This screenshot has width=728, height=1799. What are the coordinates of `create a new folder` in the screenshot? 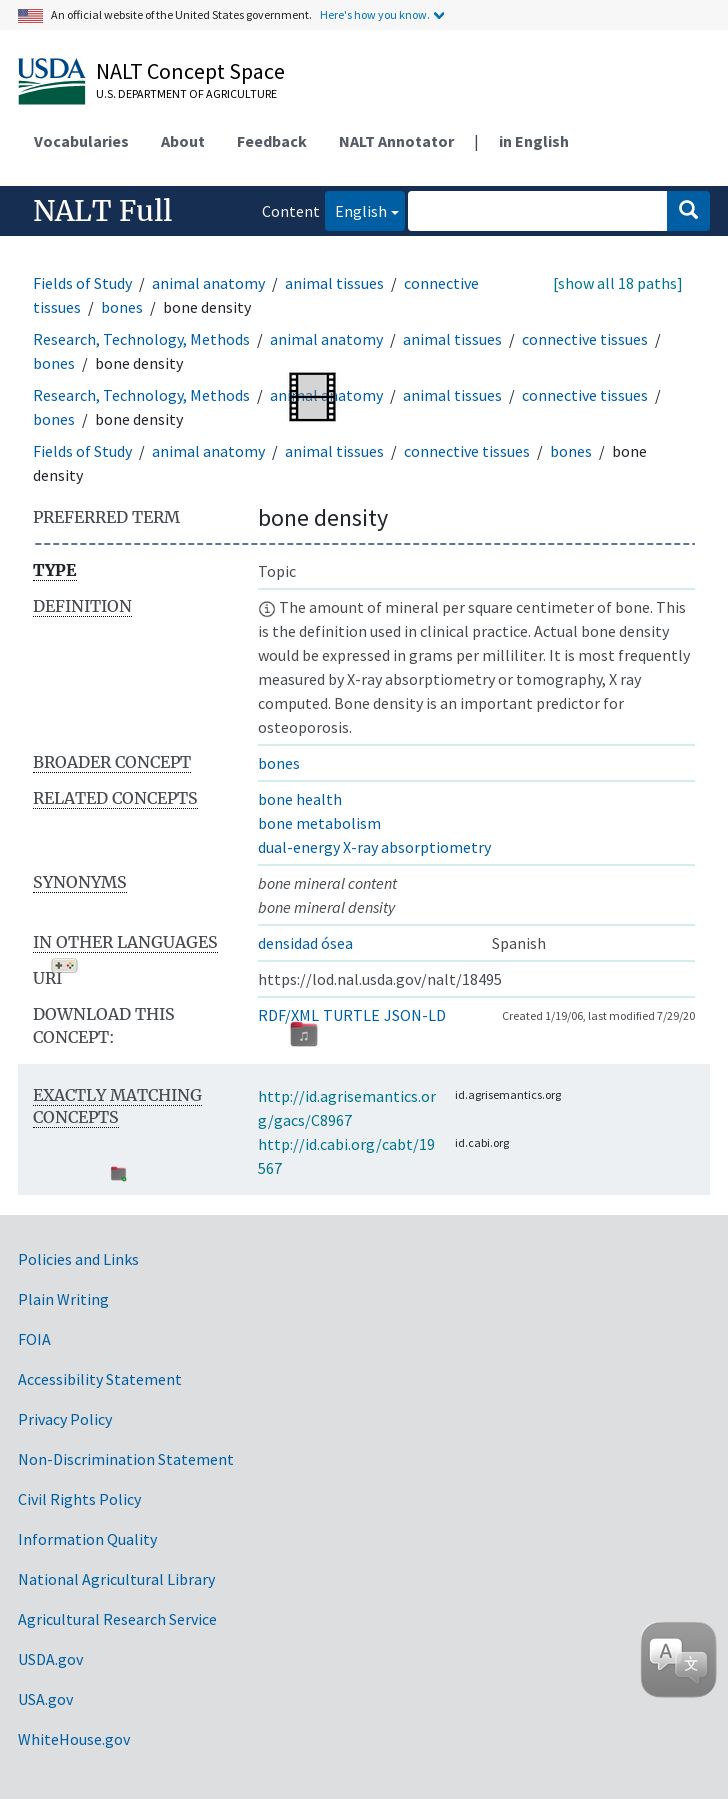 It's located at (118, 1173).